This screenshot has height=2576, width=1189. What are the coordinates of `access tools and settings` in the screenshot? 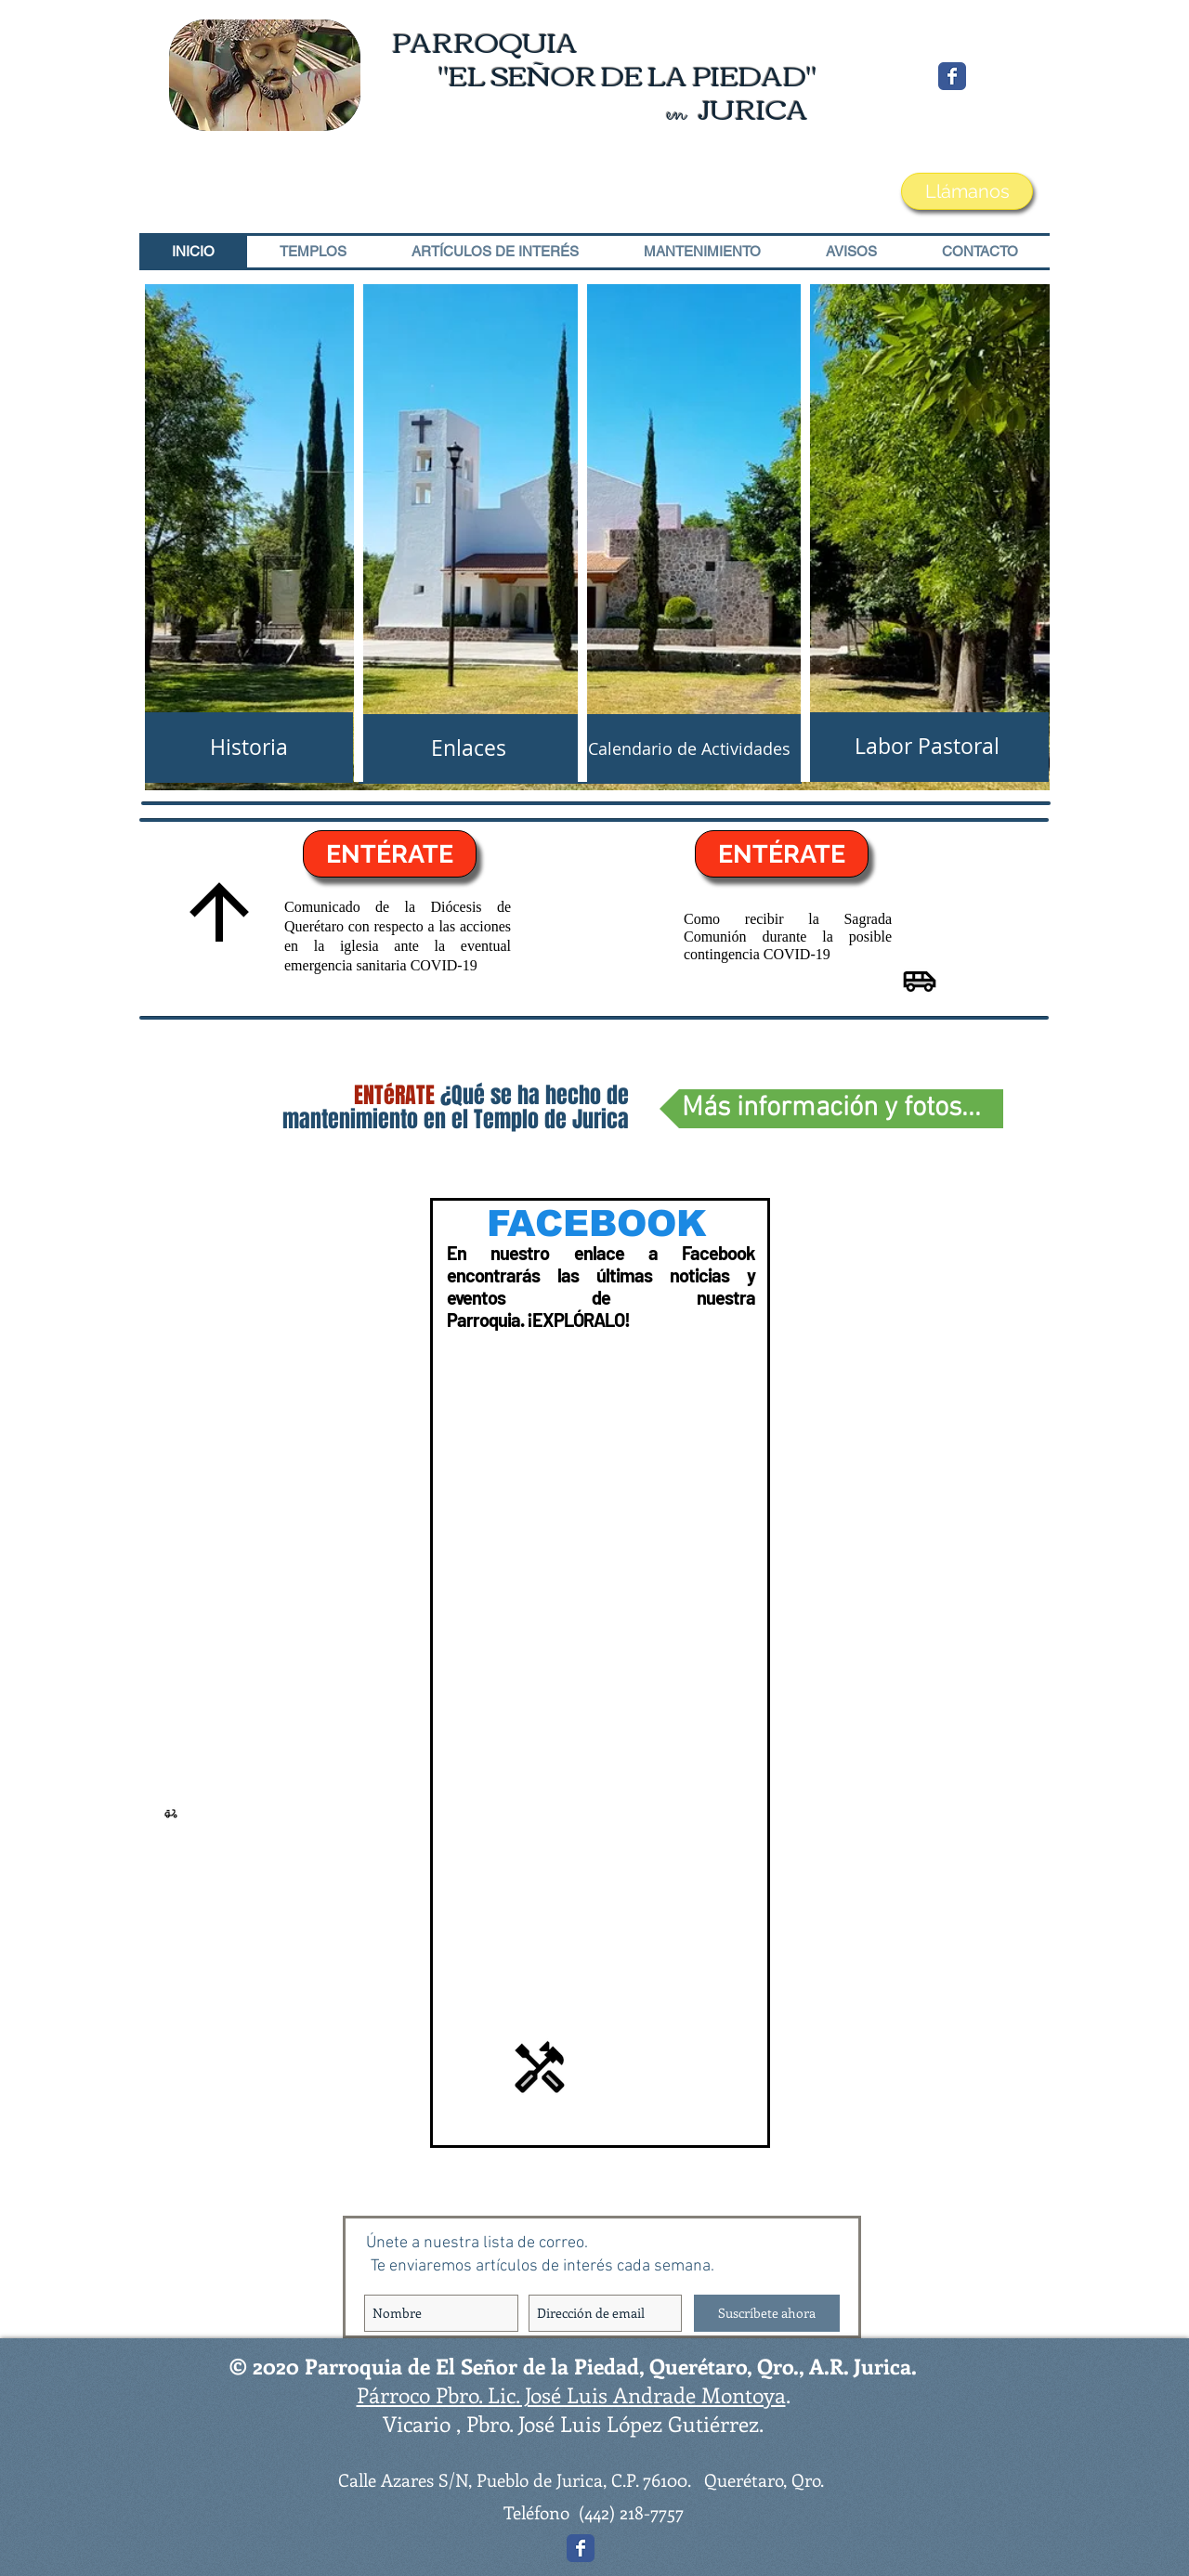 It's located at (540, 2068).